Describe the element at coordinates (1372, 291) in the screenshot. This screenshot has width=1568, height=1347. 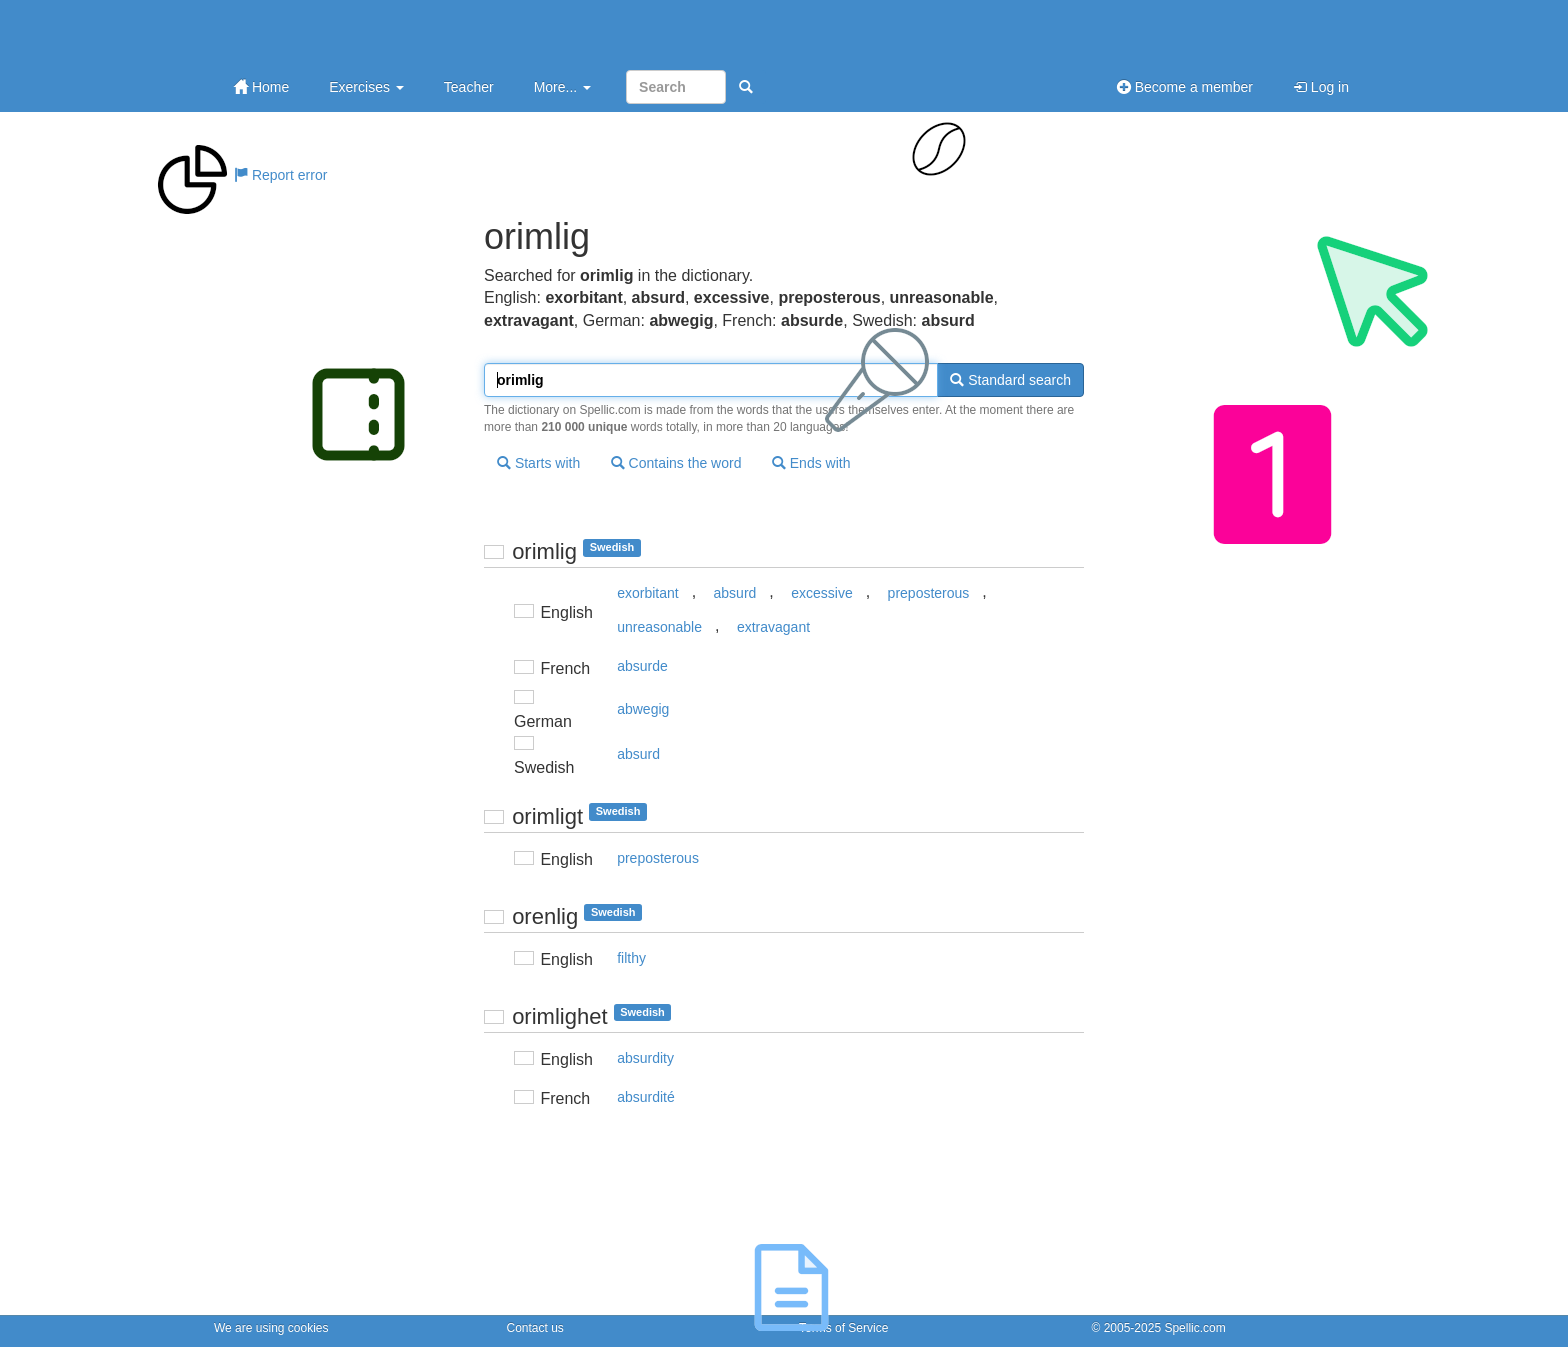
I see `mouse cursor pointer` at that location.